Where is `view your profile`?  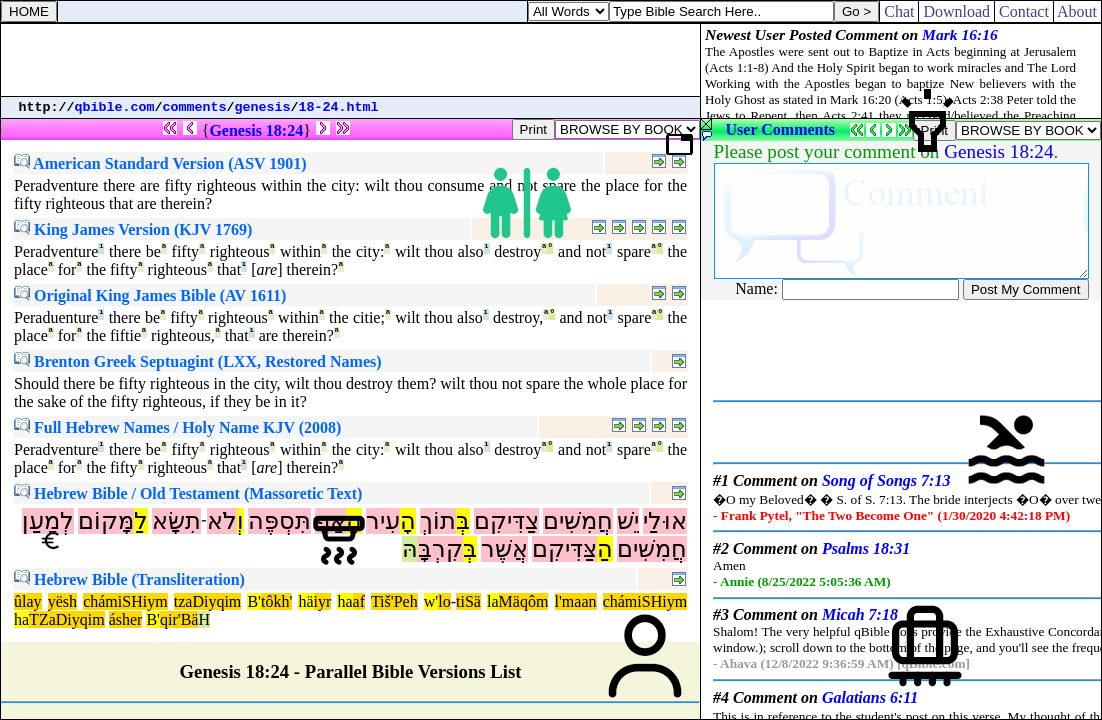 view your profile is located at coordinates (645, 656).